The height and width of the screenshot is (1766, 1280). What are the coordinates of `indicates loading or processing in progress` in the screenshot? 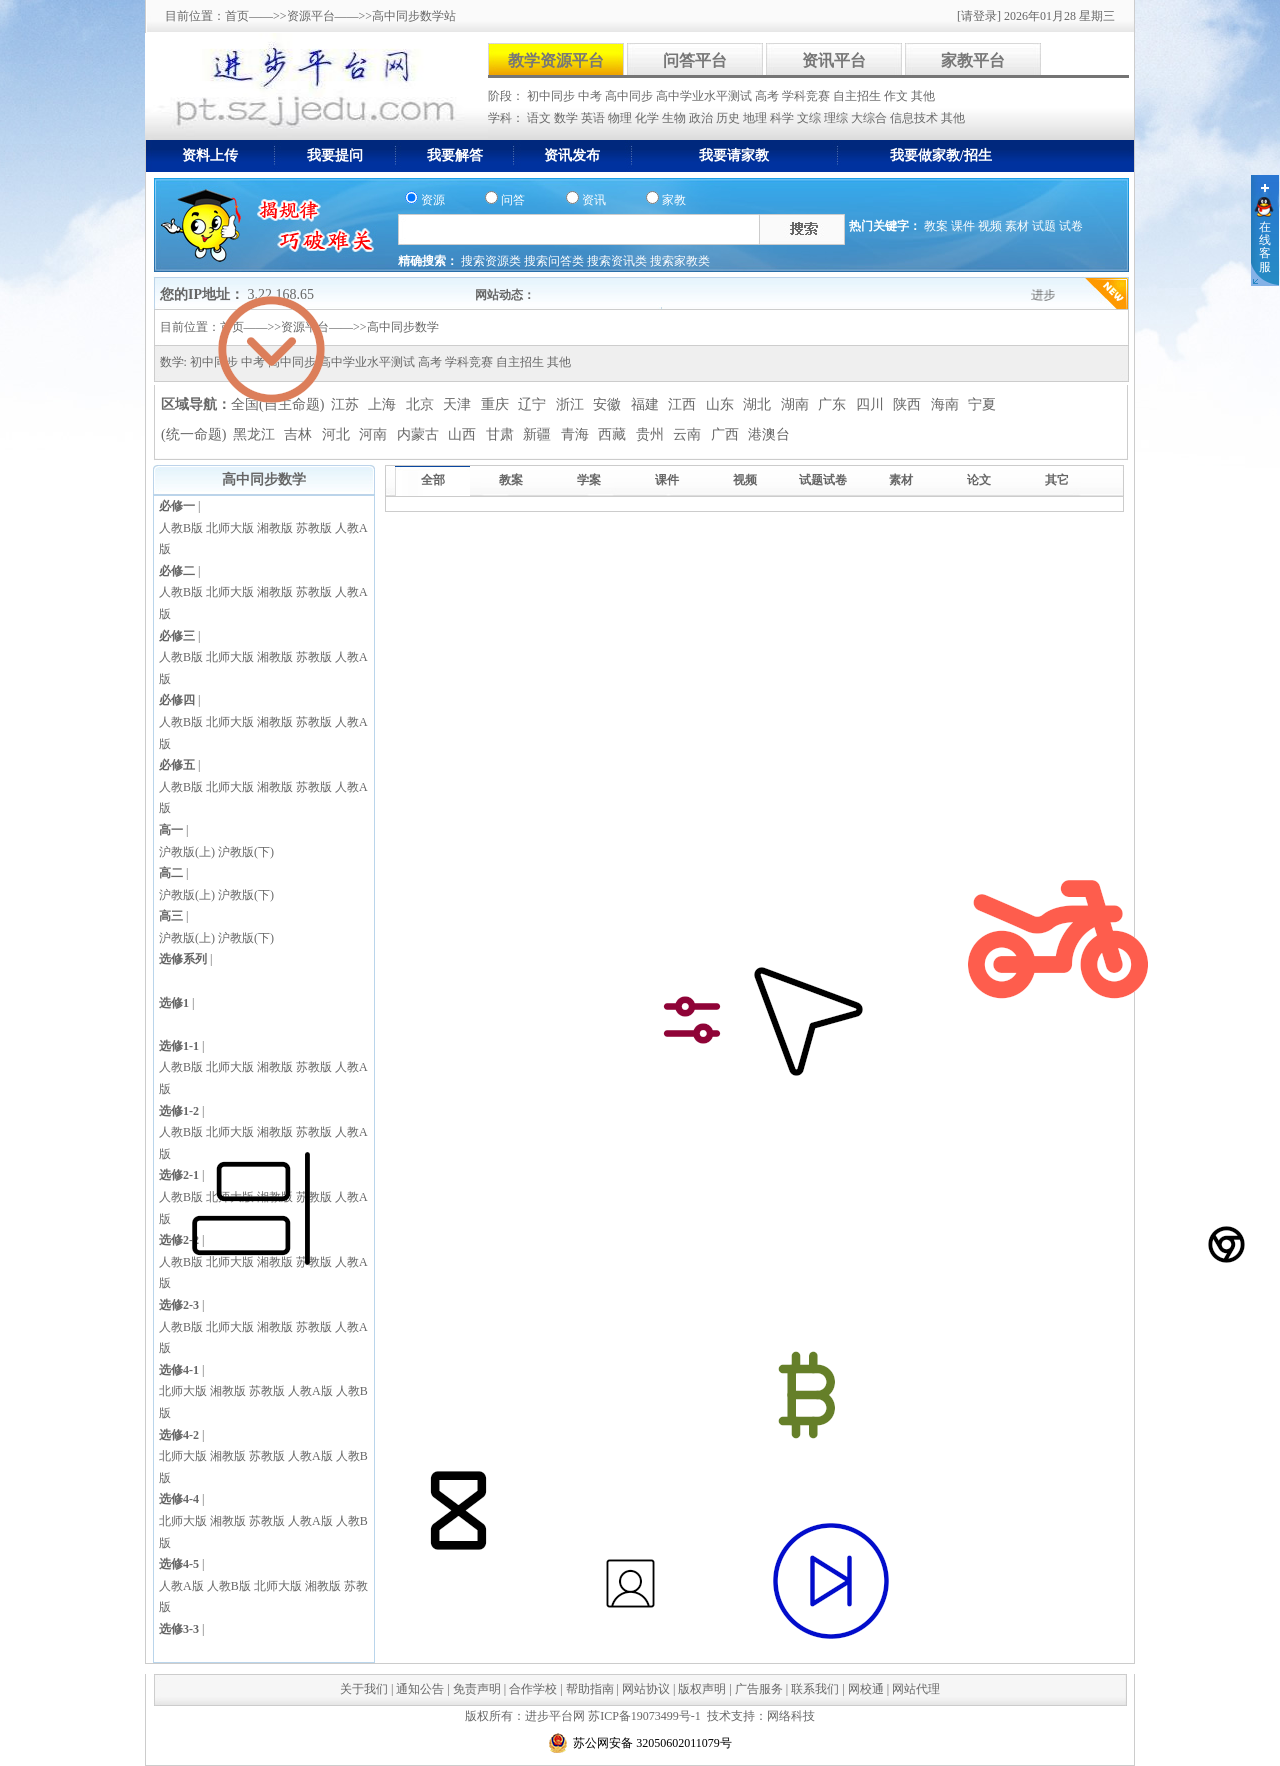 It's located at (458, 1510).